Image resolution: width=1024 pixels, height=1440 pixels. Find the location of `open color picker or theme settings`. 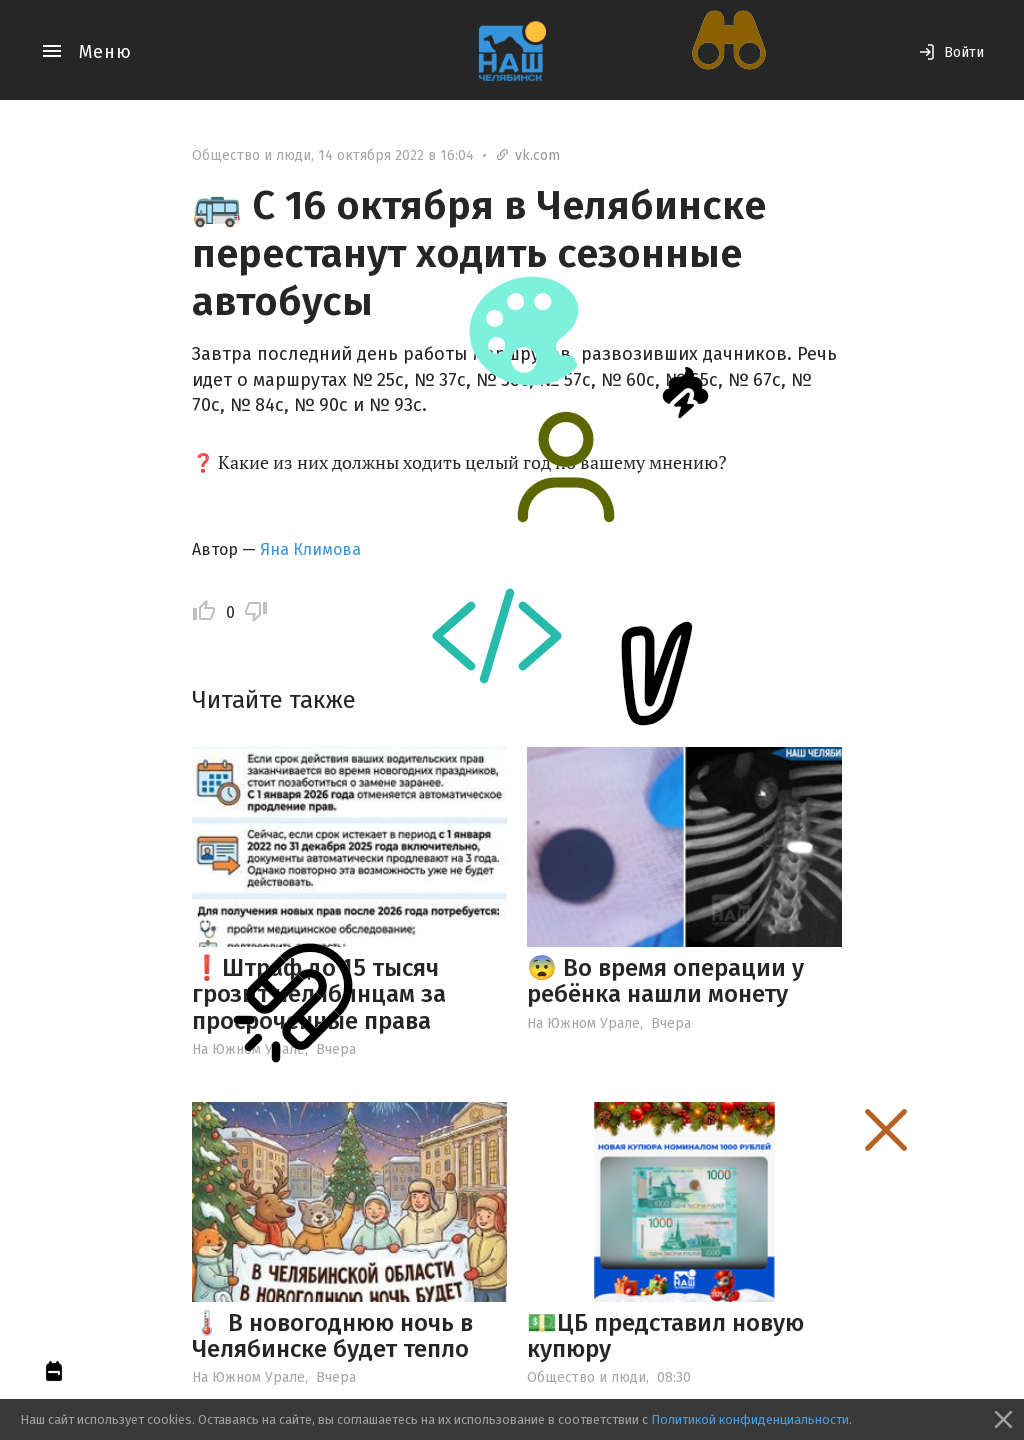

open color picker or theme settings is located at coordinates (524, 331).